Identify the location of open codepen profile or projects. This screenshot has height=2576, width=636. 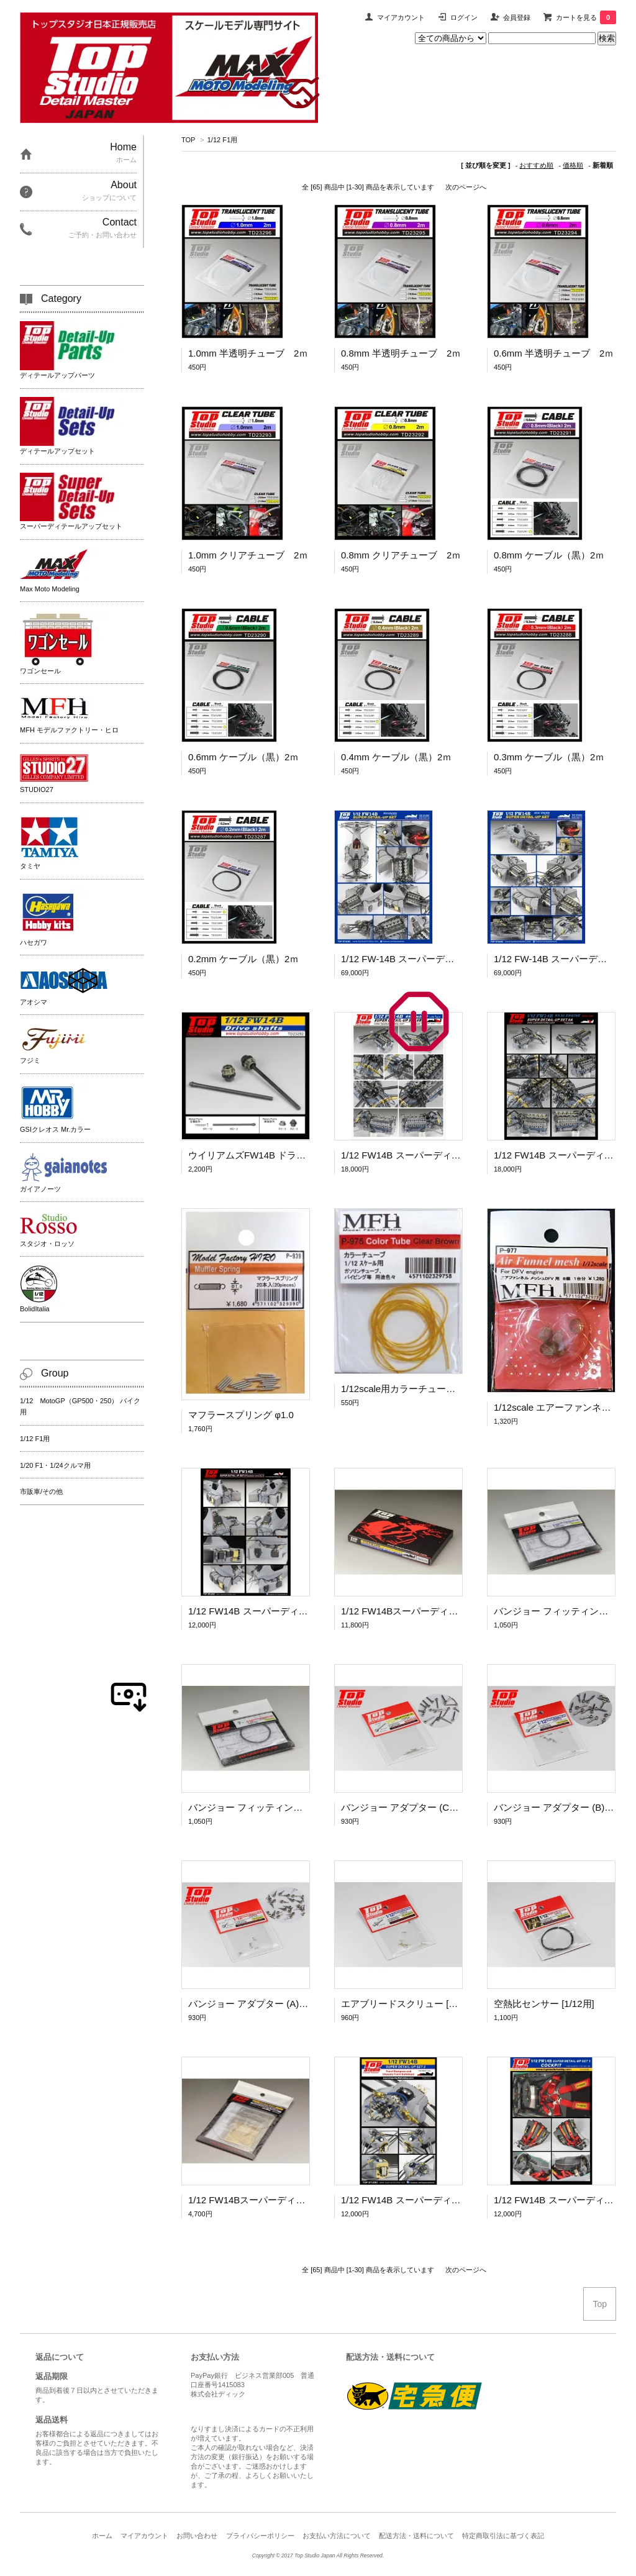
(83, 980).